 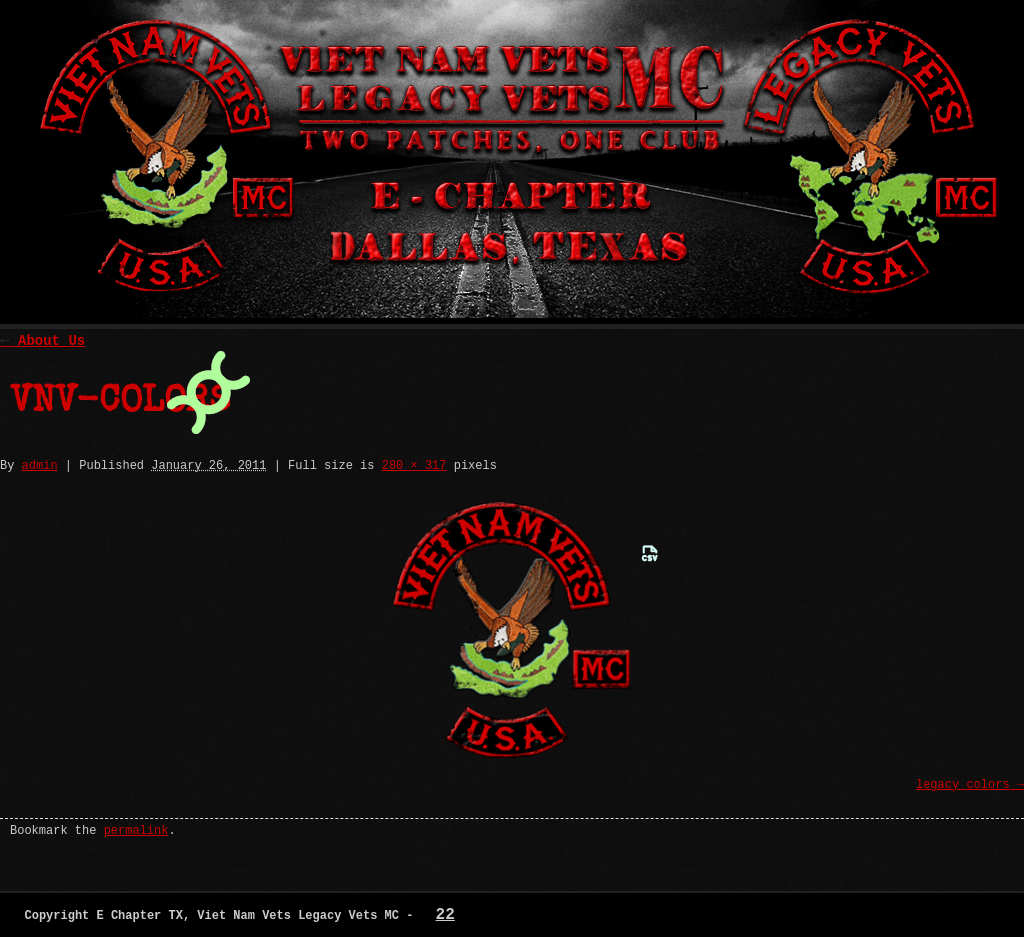 What do you see at coordinates (650, 554) in the screenshot?
I see `open or view a CSV file` at bounding box center [650, 554].